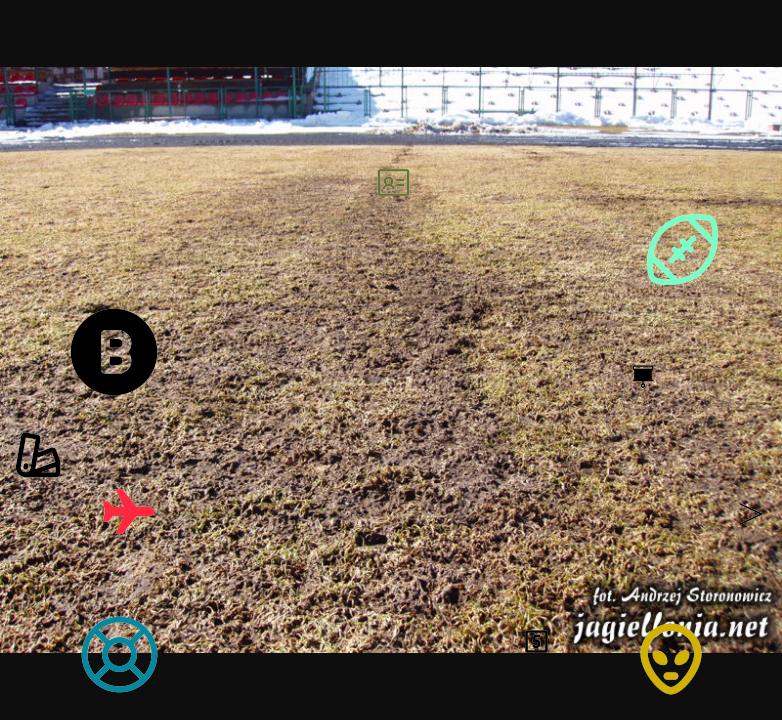  Describe the element at coordinates (682, 249) in the screenshot. I see `access sports scores and updates` at that location.